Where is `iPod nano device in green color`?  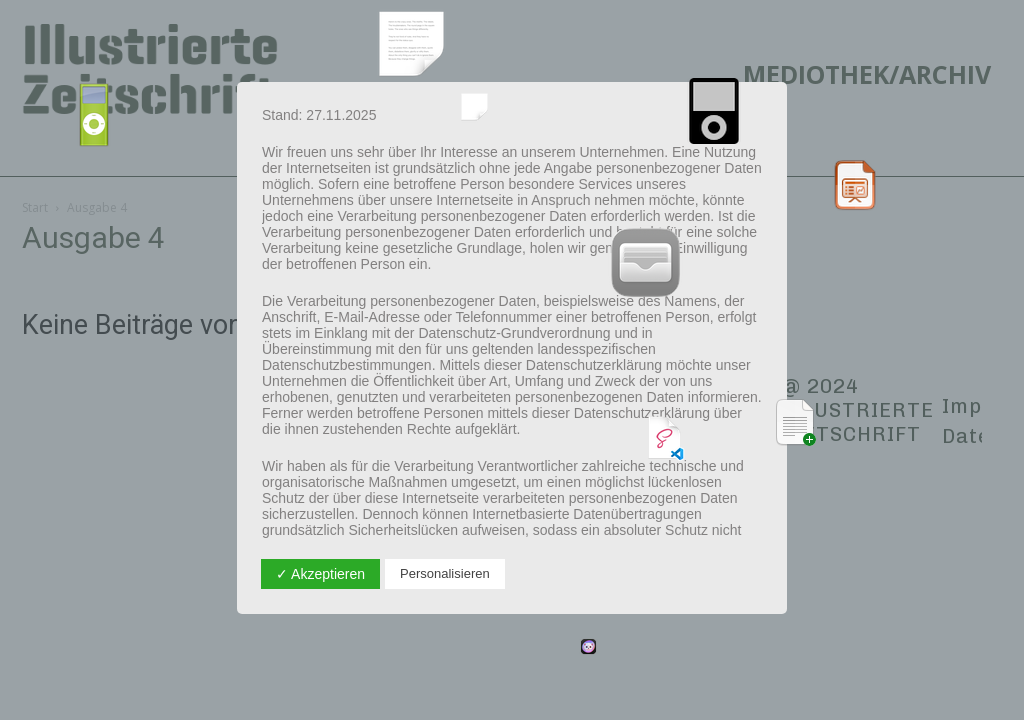 iPod nano device in green color is located at coordinates (94, 115).